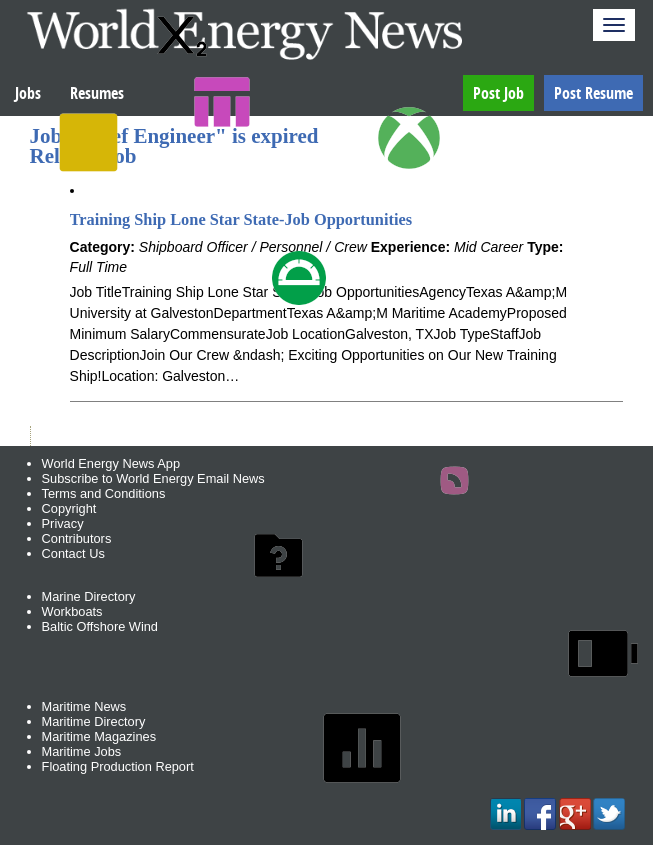 This screenshot has height=845, width=653. What do you see at coordinates (222, 102) in the screenshot?
I see `insert a table into a document` at bounding box center [222, 102].